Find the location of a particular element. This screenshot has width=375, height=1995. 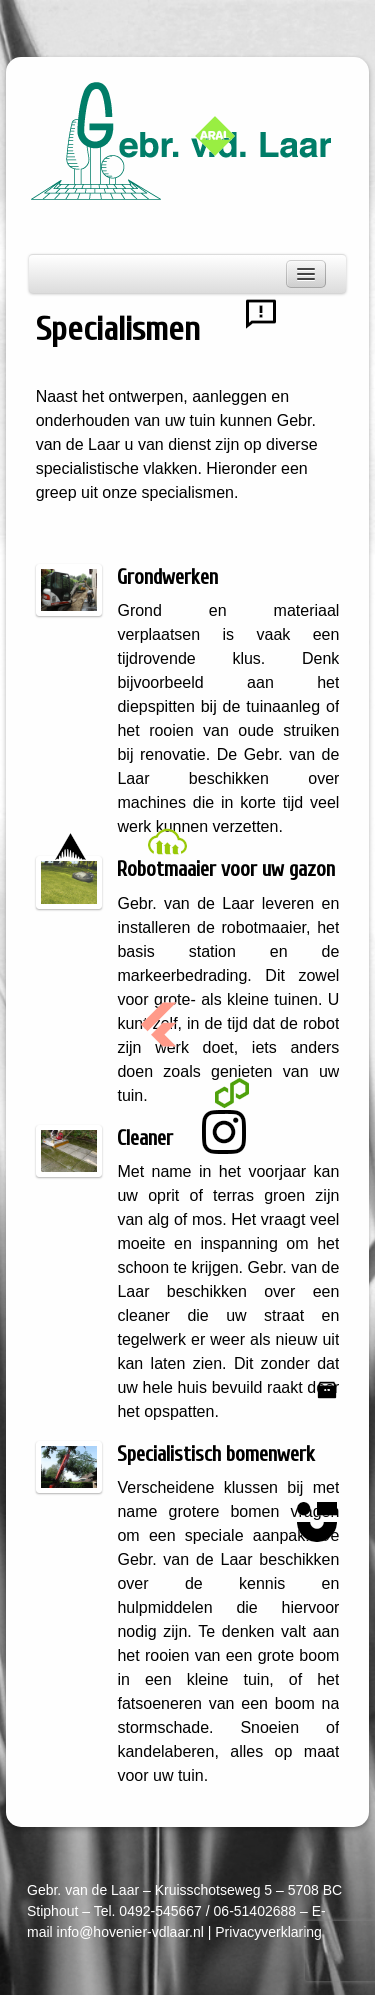

cloudinary logo - cloud-based media management platform is located at coordinates (167, 841).